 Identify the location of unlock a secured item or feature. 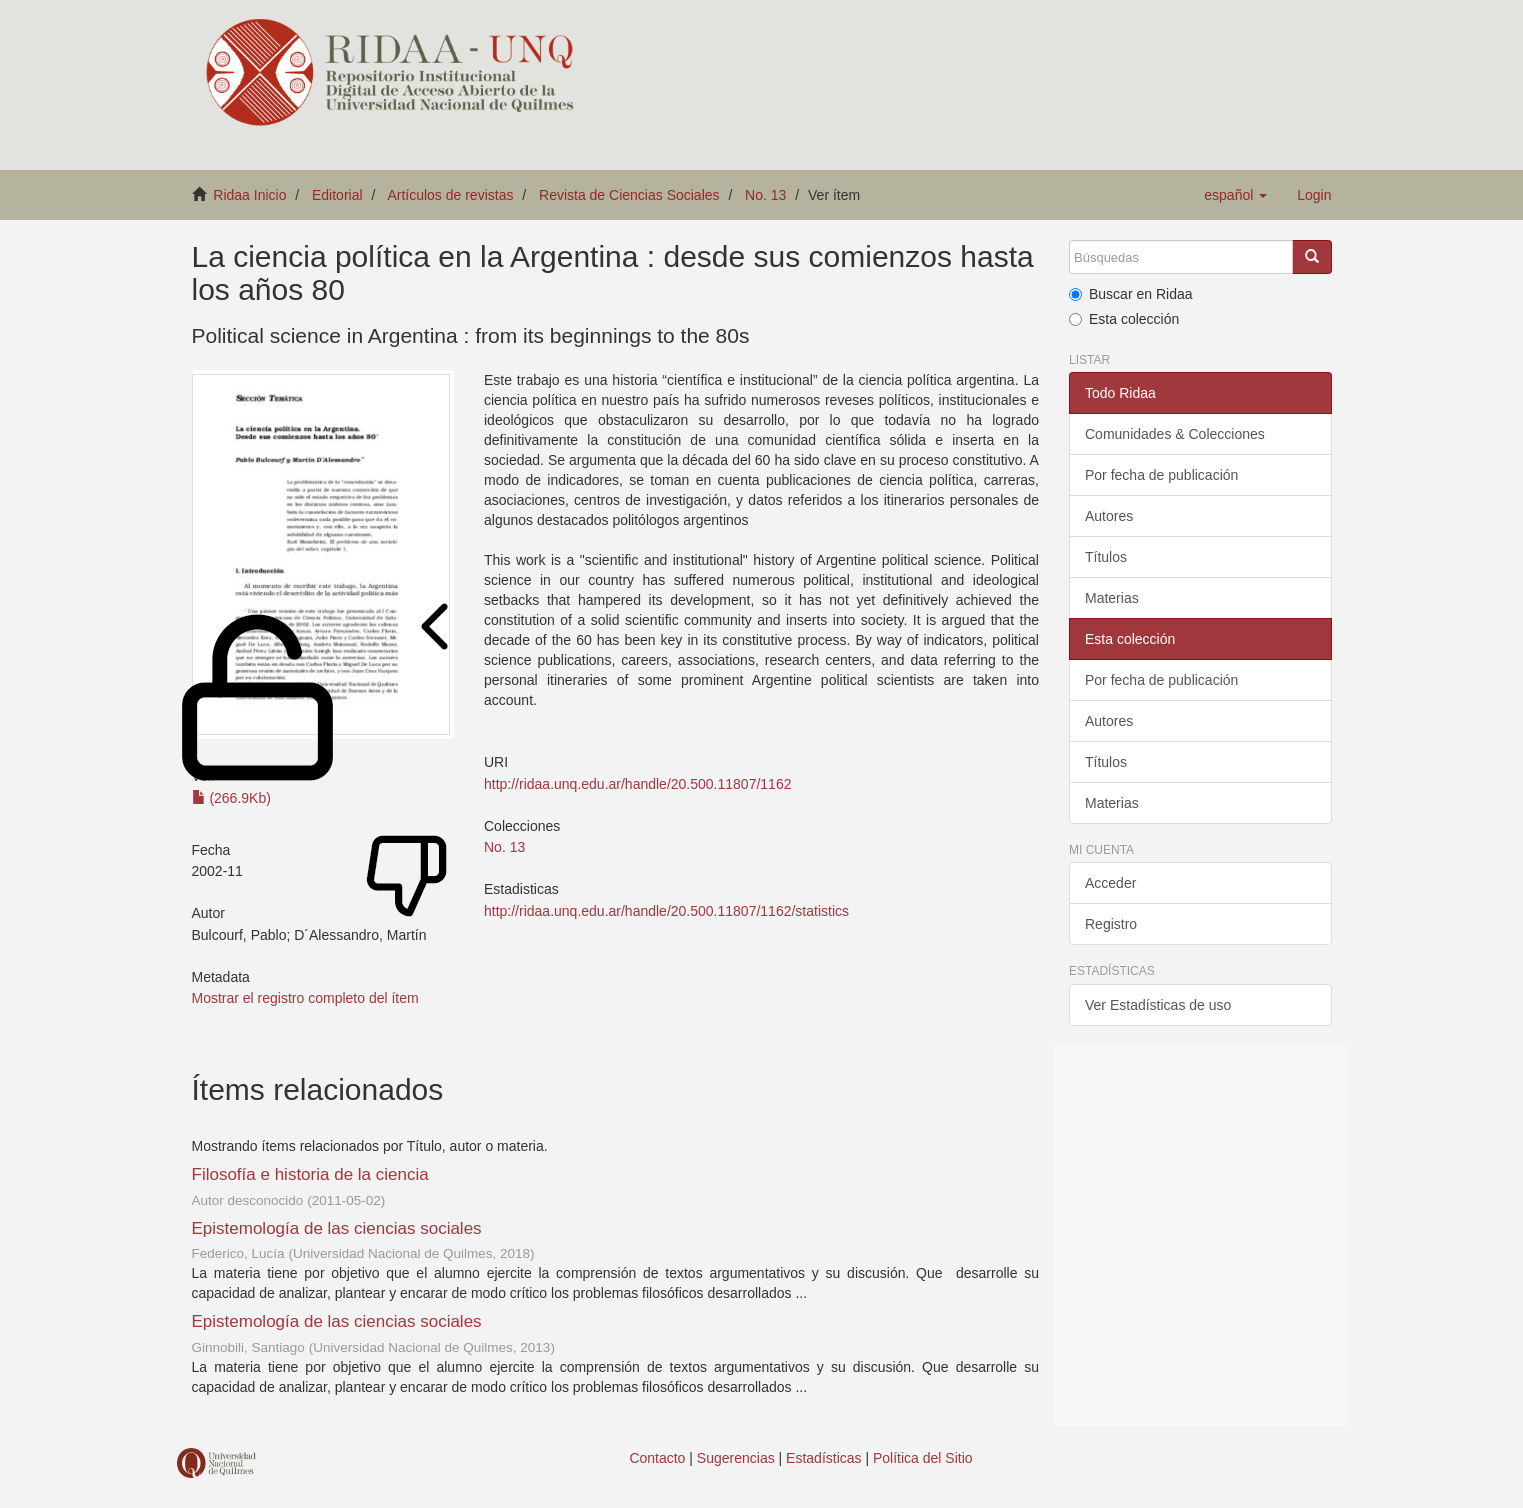
(257, 697).